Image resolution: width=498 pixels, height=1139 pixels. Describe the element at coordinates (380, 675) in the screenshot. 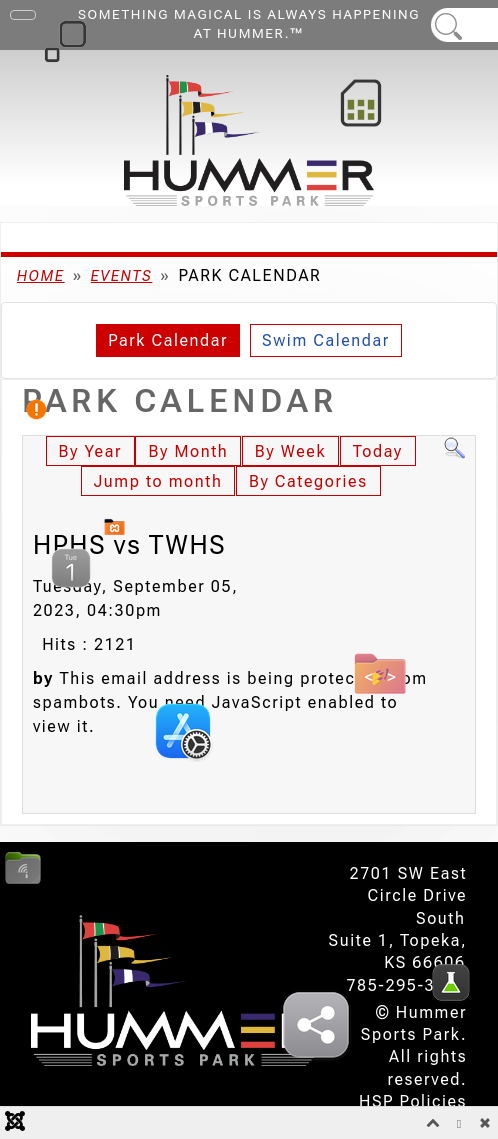

I see `folder containing styled-components files` at that location.